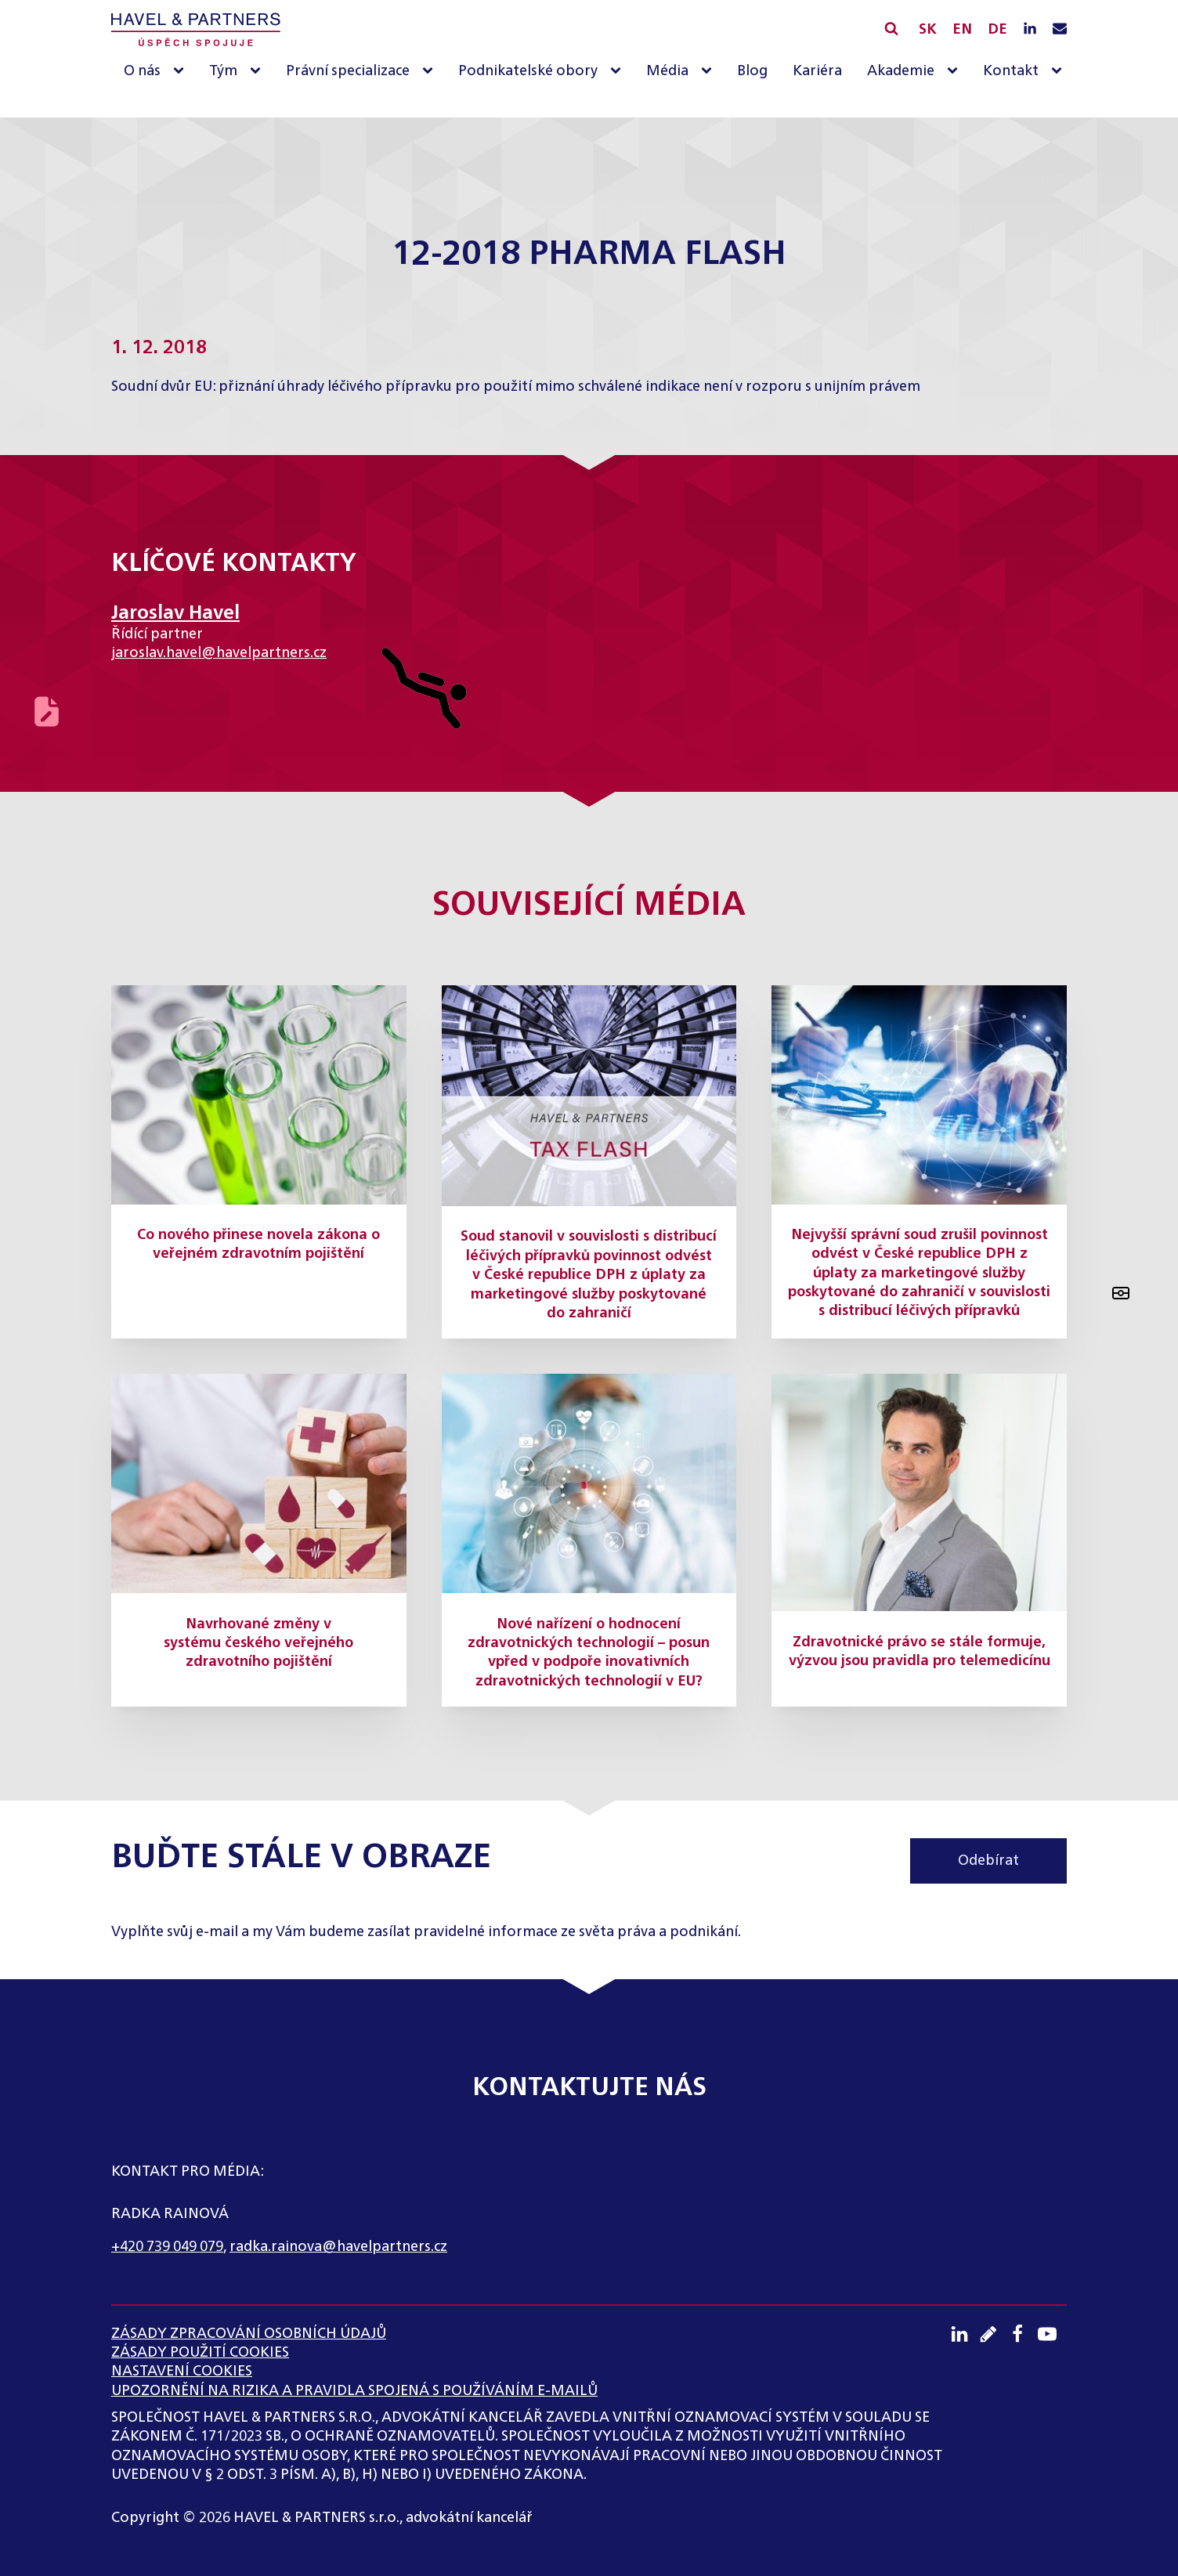  I want to click on access electronic passport or travel documents, so click(1121, 1293).